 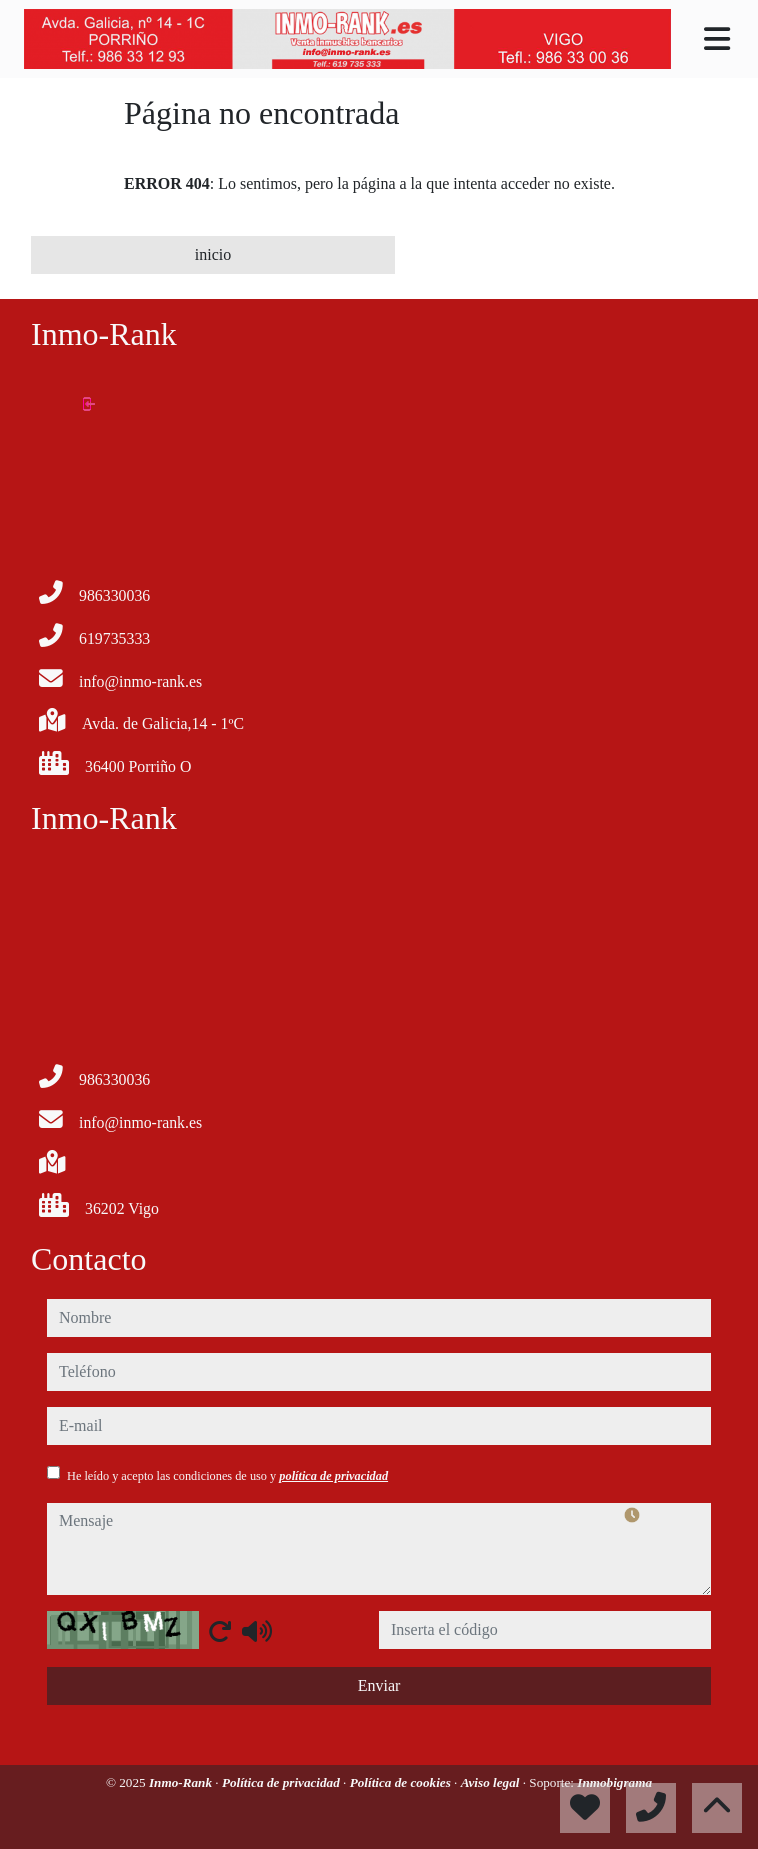 I want to click on log in to your account, so click(x=88, y=404).